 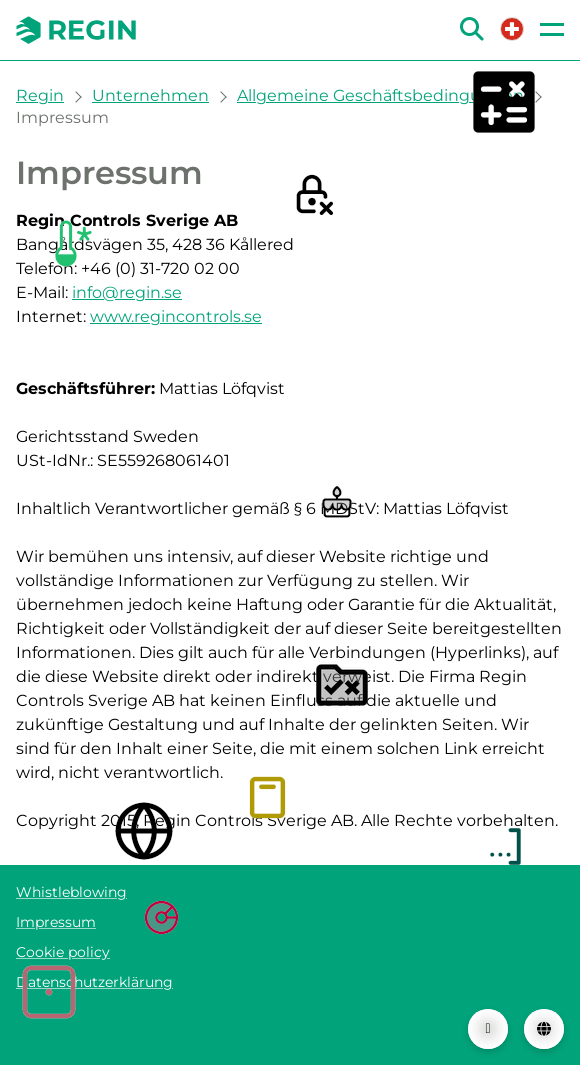 What do you see at coordinates (504, 102) in the screenshot?
I see `open calculator or math tools` at bounding box center [504, 102].